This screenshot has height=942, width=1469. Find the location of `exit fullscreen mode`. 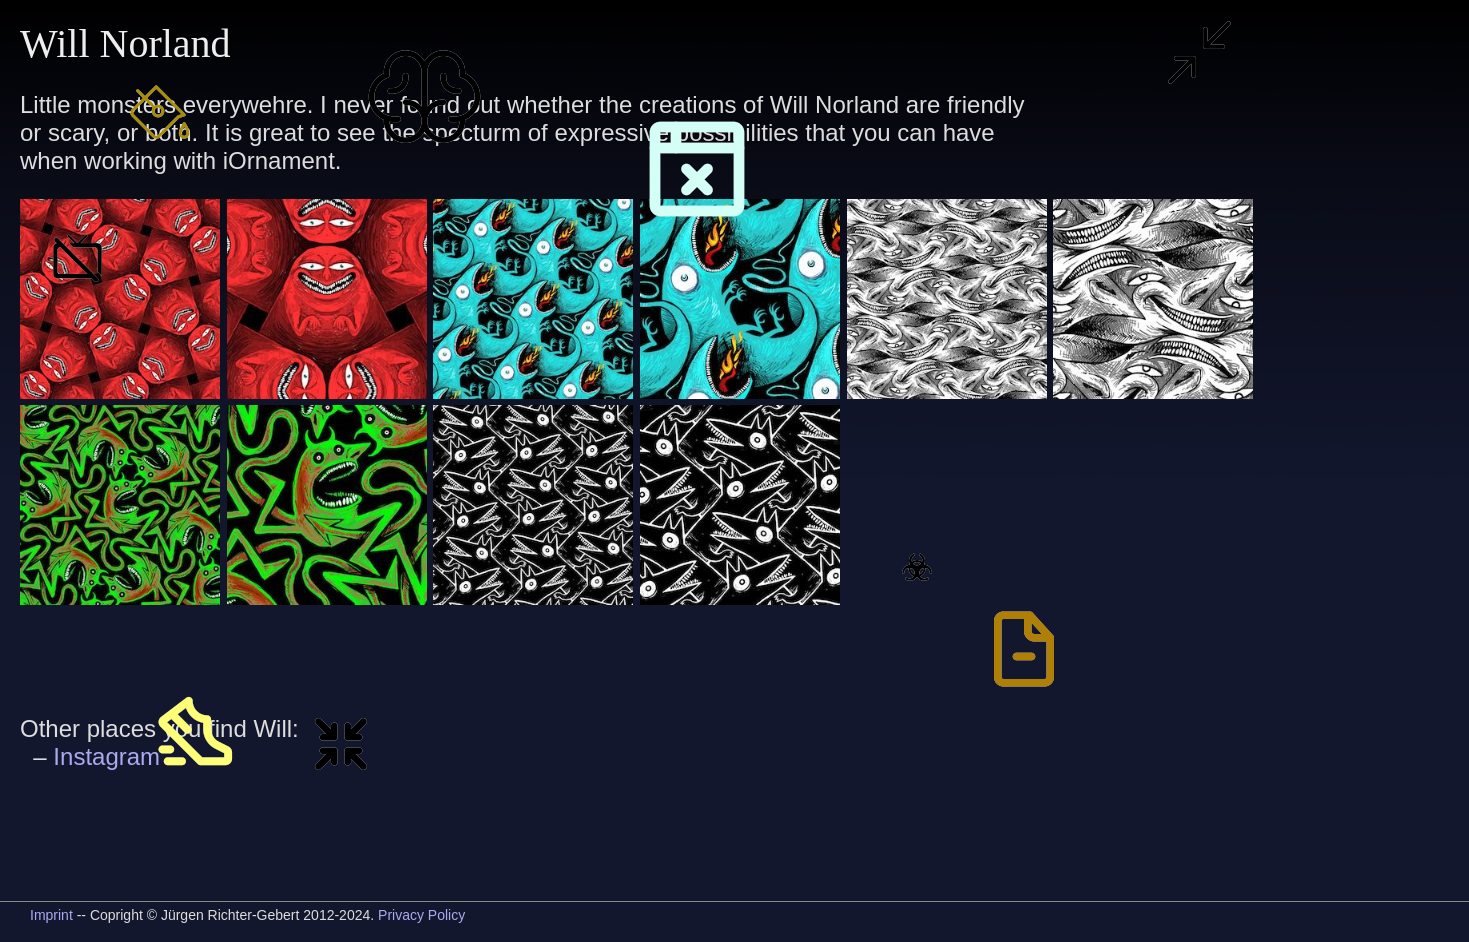

exit fullscreen mode is located at coordinates (341, 744).